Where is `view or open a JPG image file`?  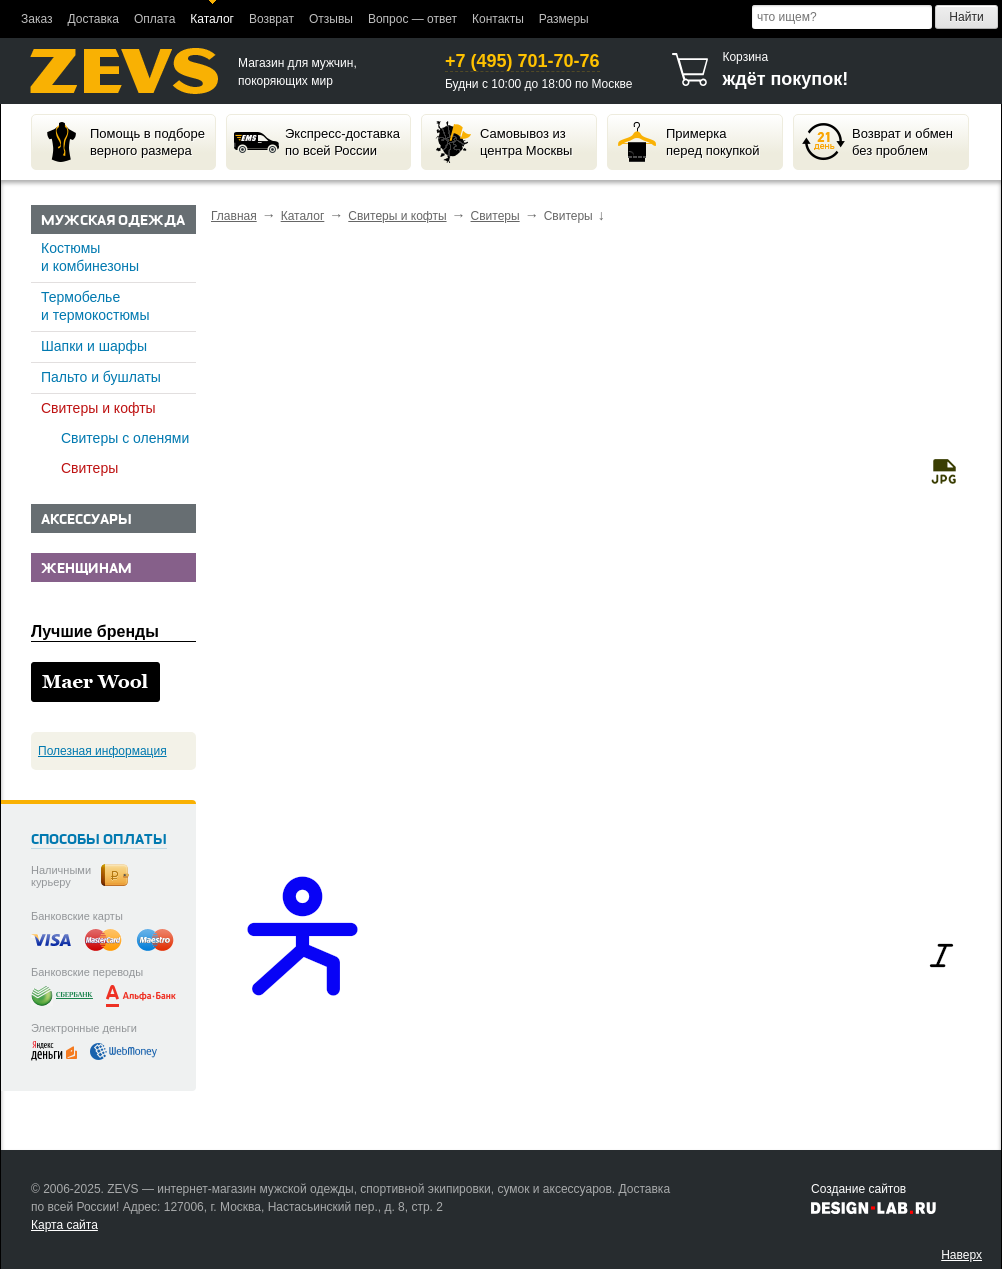 view or open a JPG image file is located at coordinates (944, 472).